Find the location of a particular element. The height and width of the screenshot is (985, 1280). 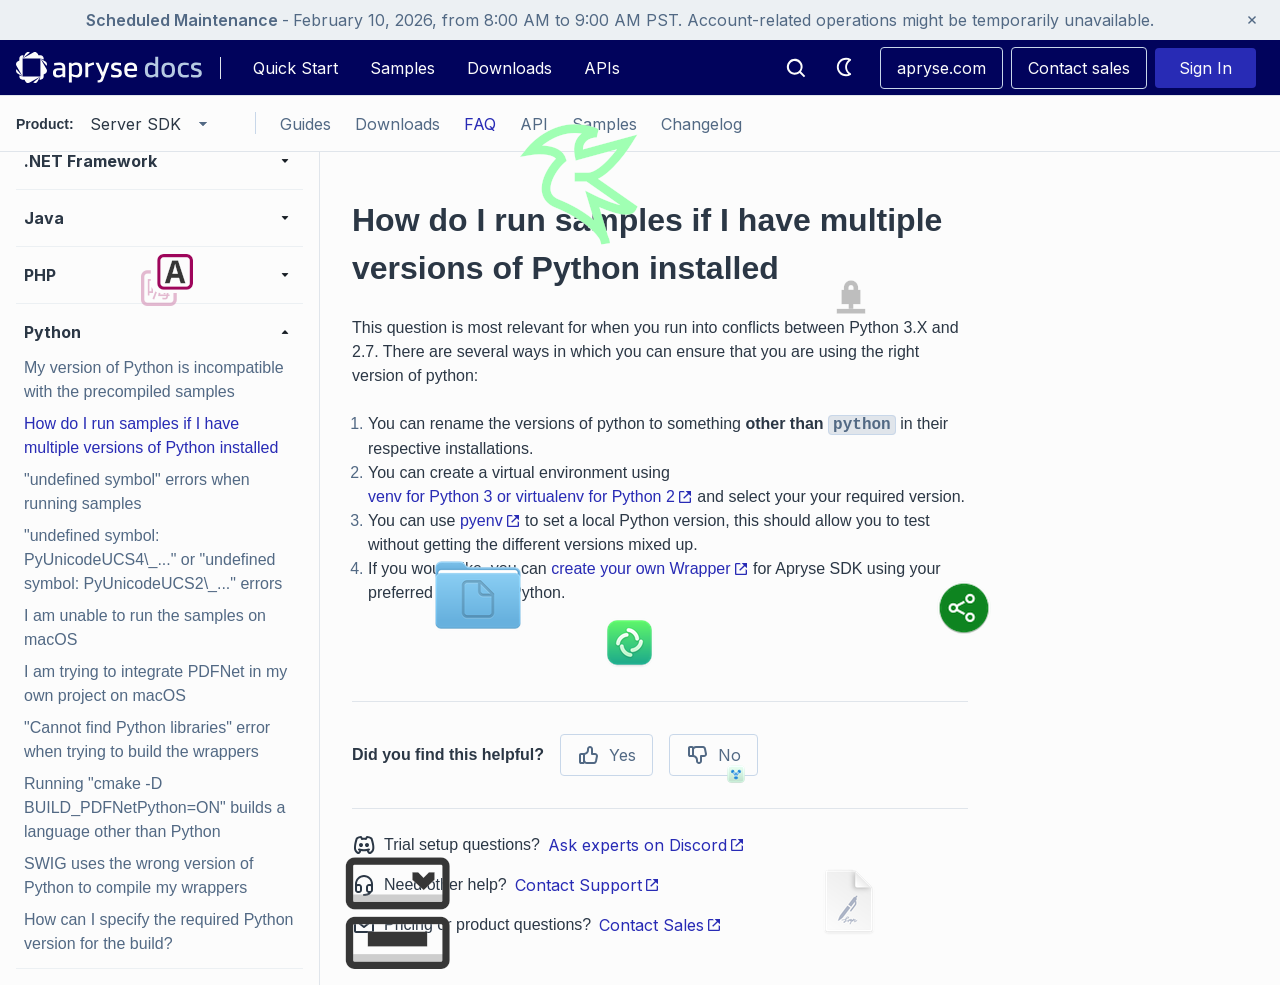

open Element messaging app is located at coordinates (629, 642).